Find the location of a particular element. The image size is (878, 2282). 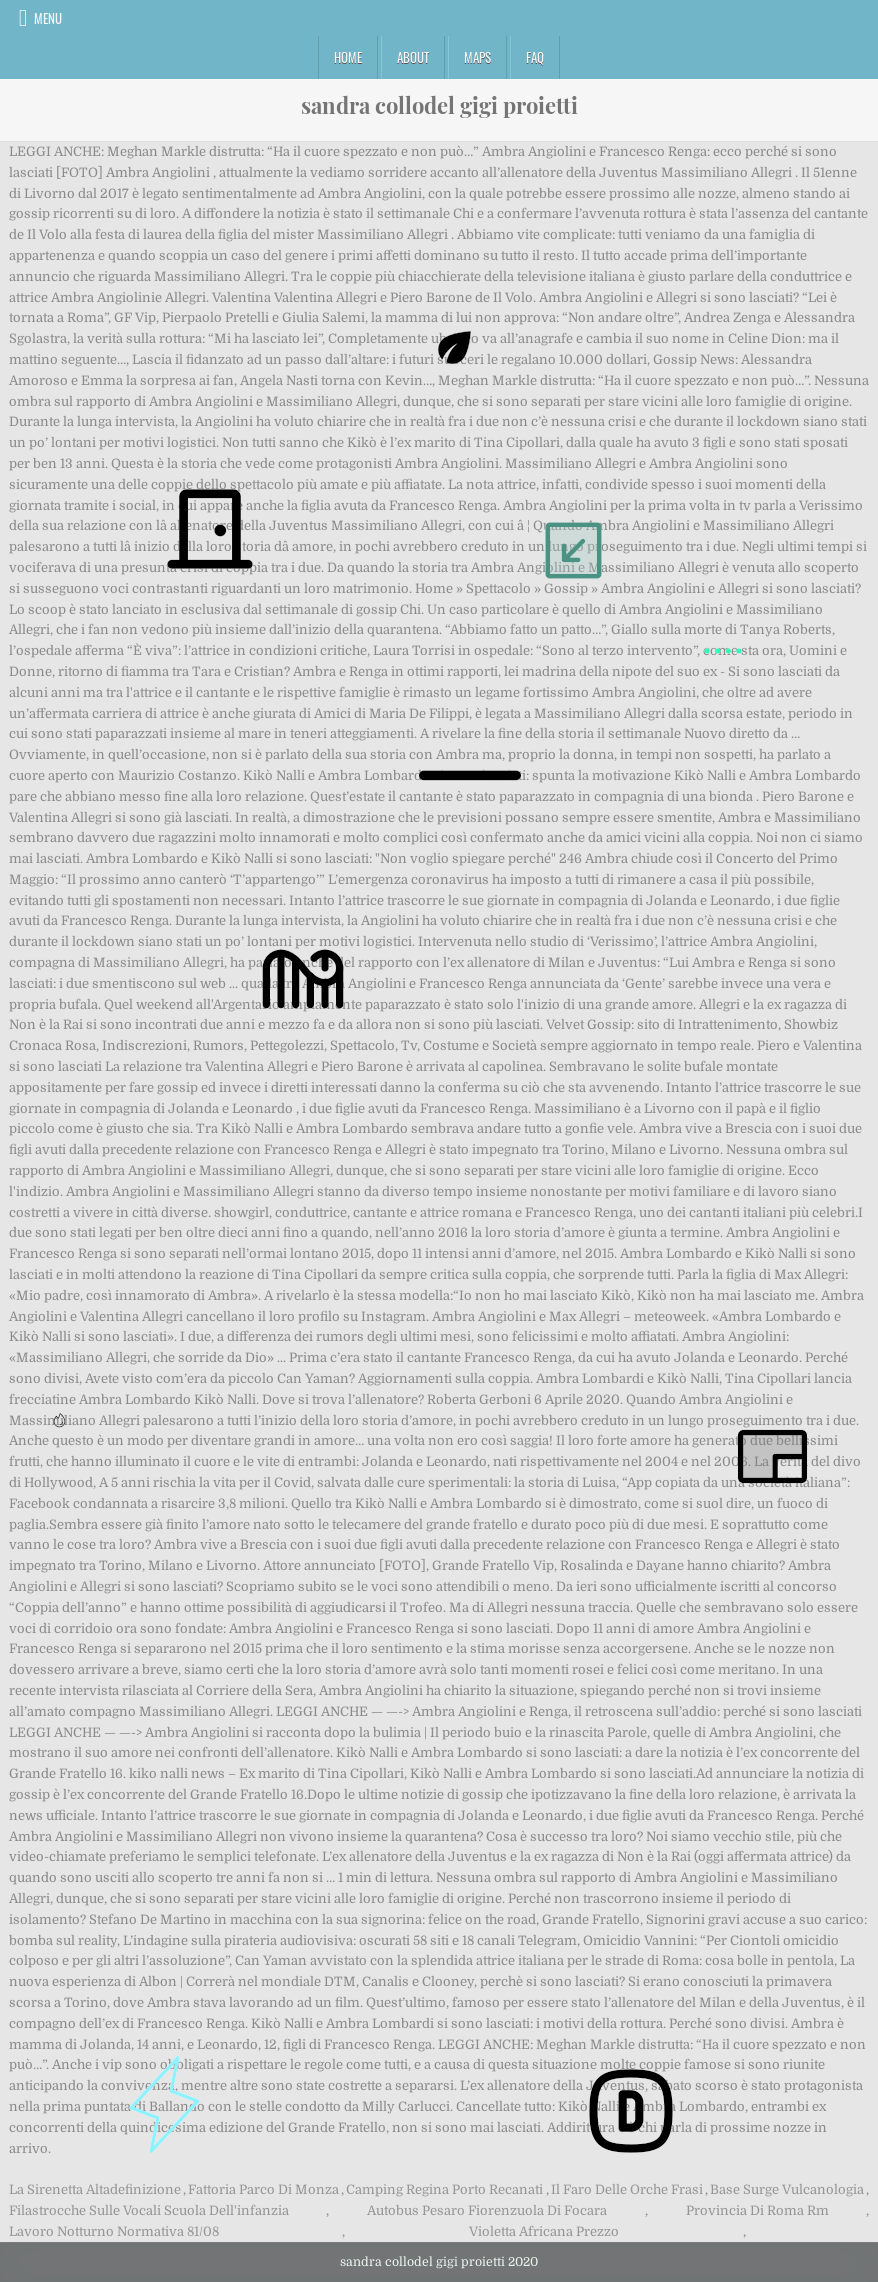

move content to bottom-left corner is located at coordinates (573, 550).